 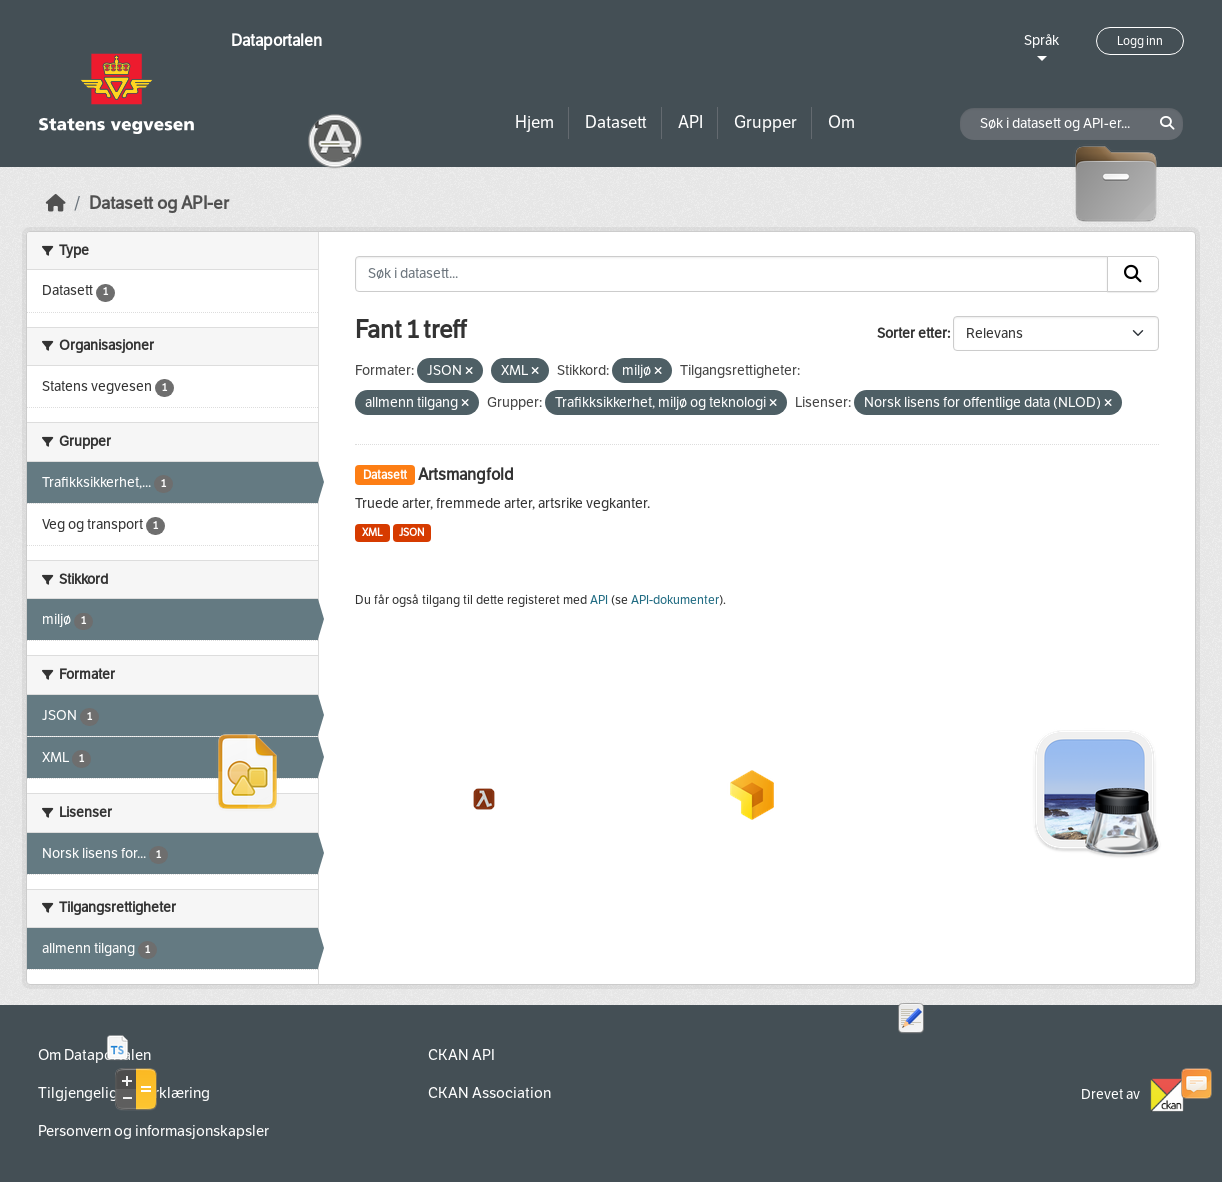 What do you see at coordinates (911, 1018) in the screenshot?
I see `open gedit text editor` at bounding box center [911, 1018].